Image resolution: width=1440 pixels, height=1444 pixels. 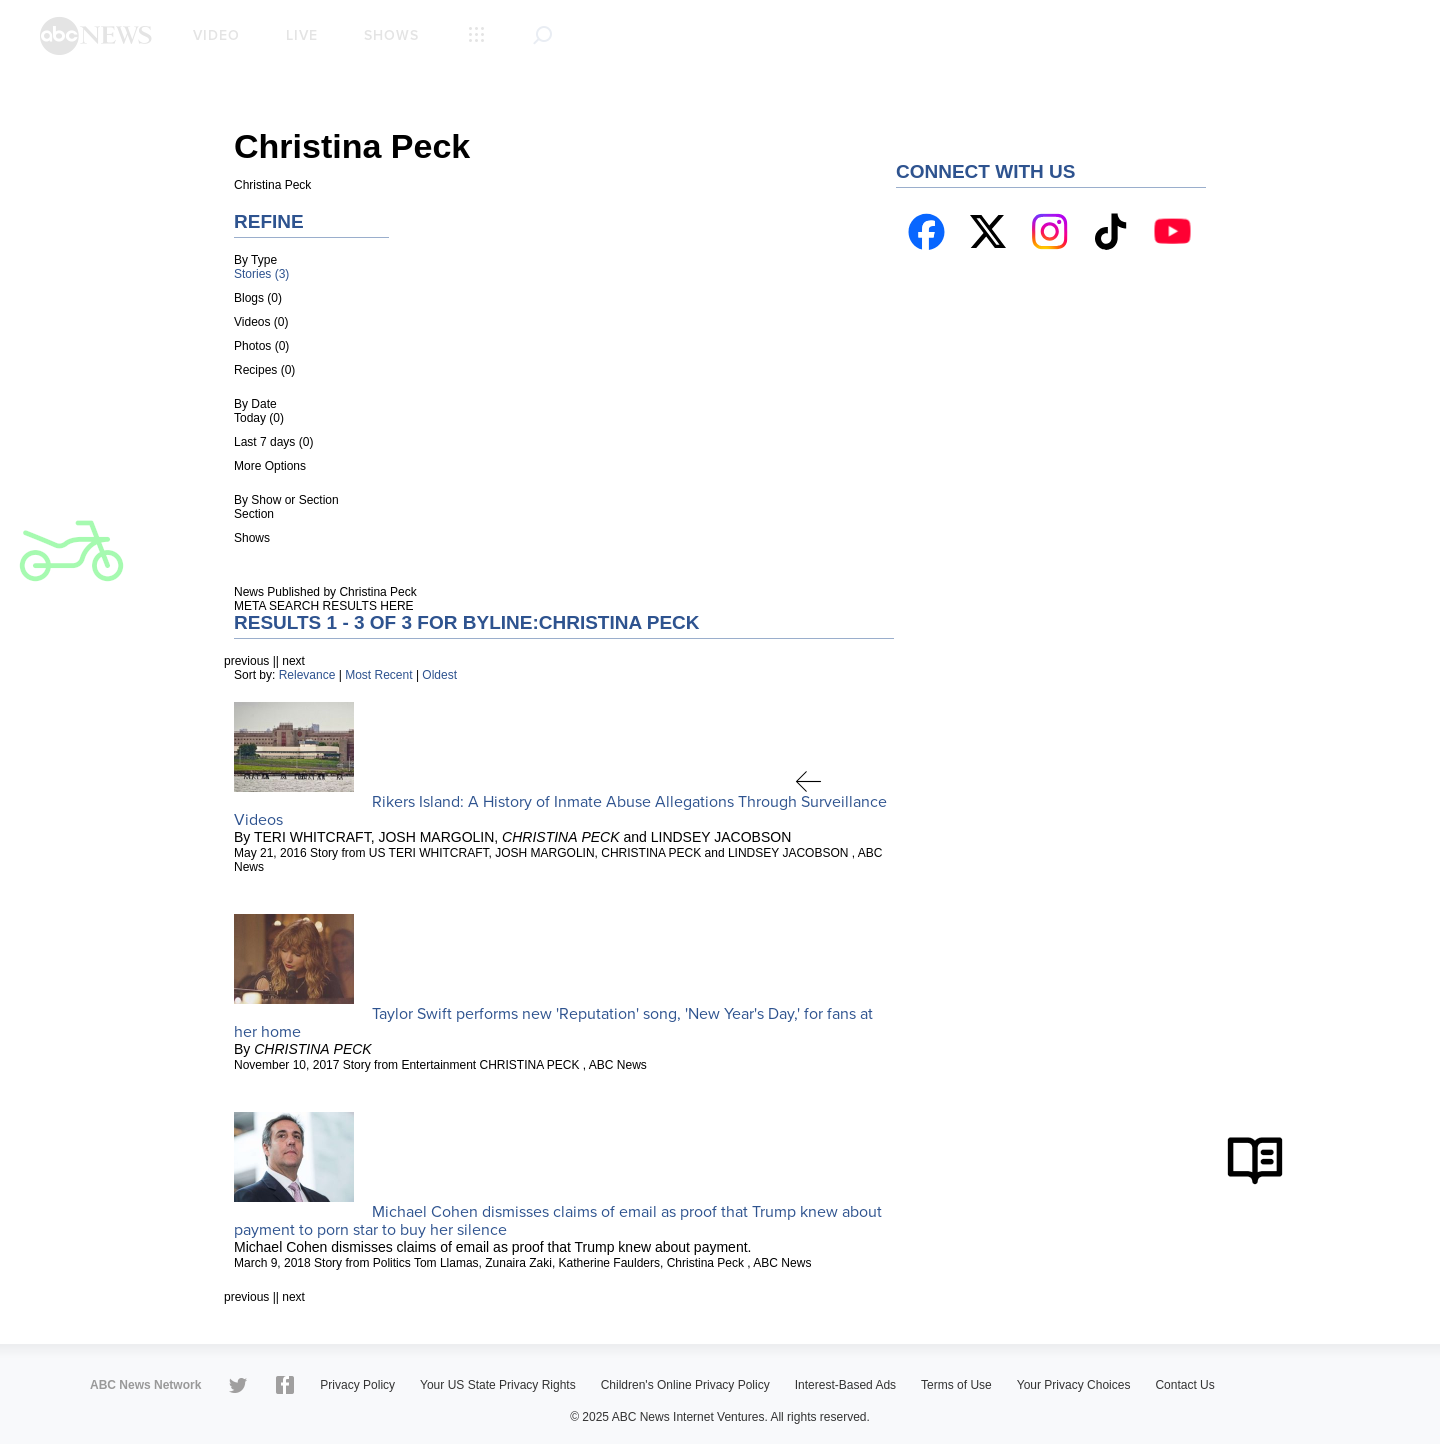 I want to click on select motorcycle as vehicle type, so click(x=71, y=552).